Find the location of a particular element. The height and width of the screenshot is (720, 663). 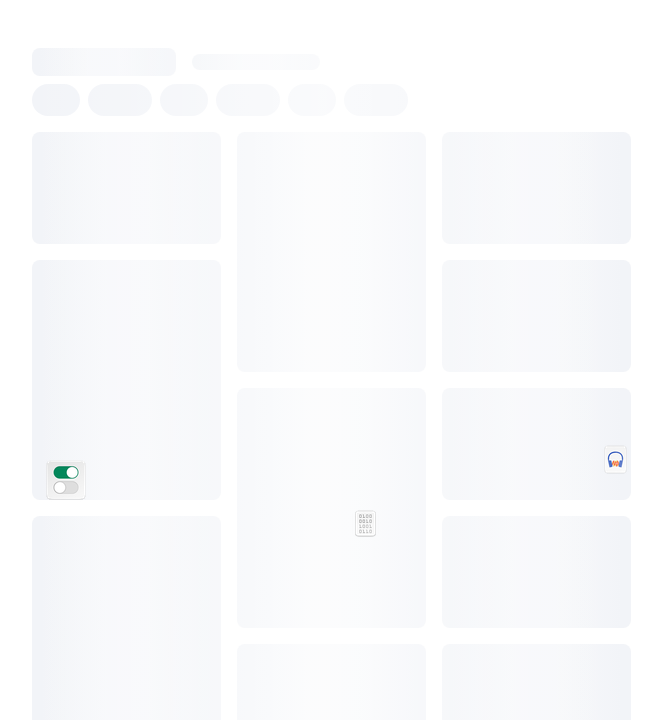

open unity tweak tool settings is located at coordinates (66, 480).